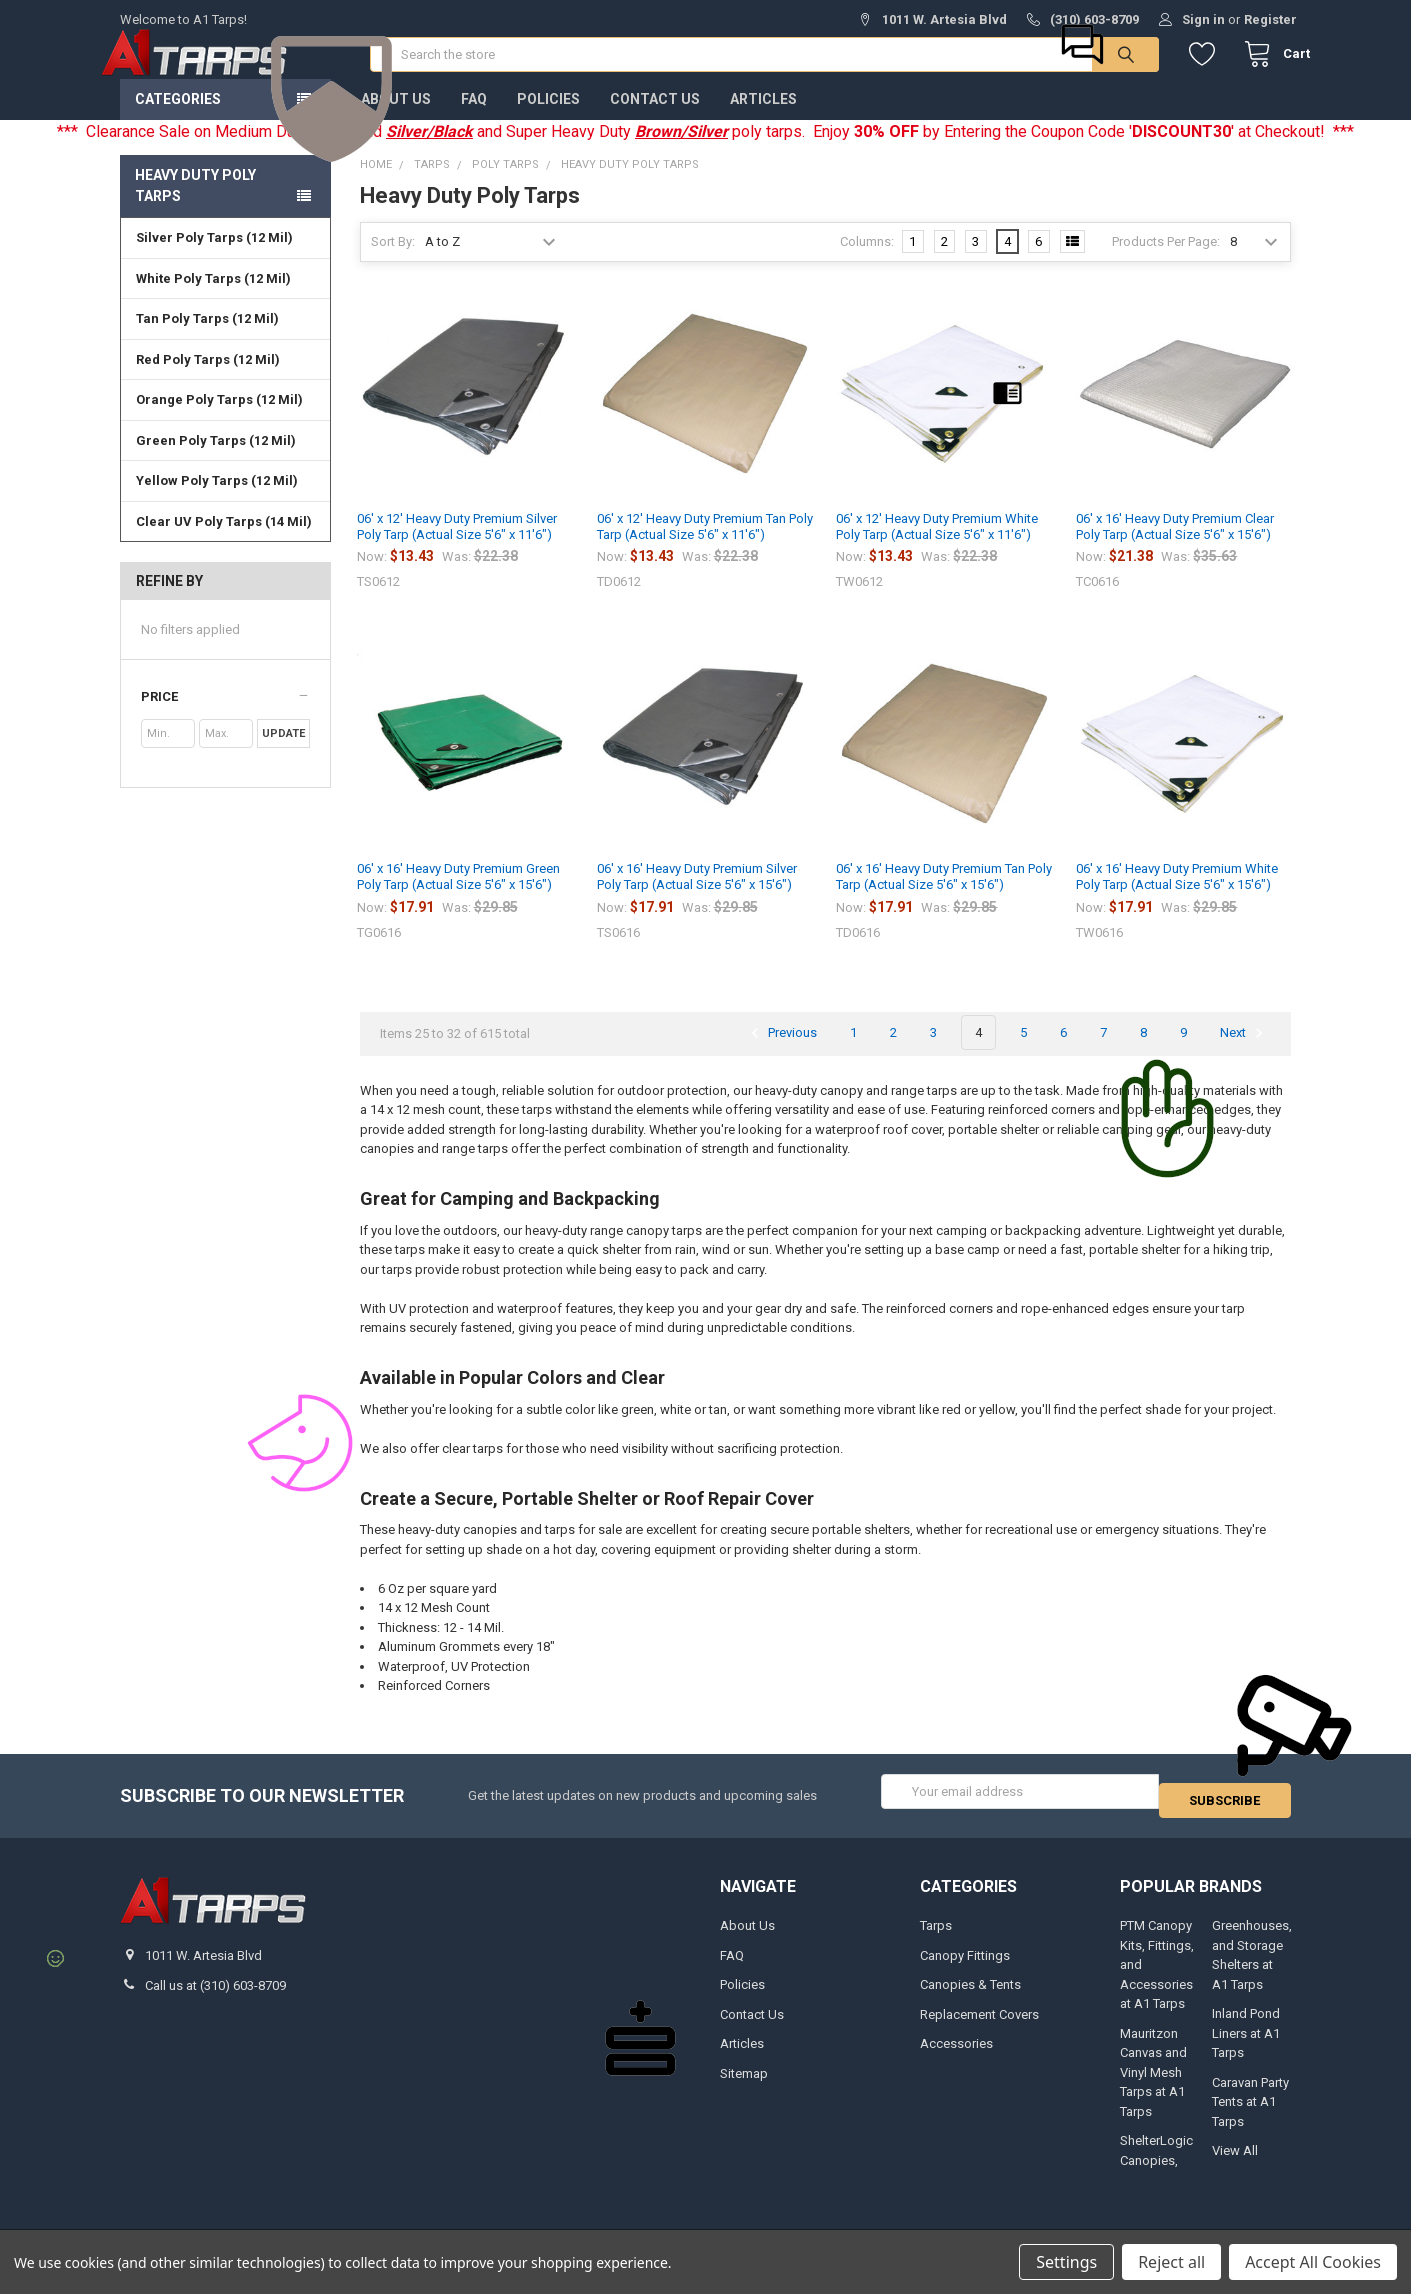 The image size is (1411, 2294). Describe the element at coordinates (1007, 392) in the screenshot. I see `switch to reader mode for distraction-free reading` at that location.